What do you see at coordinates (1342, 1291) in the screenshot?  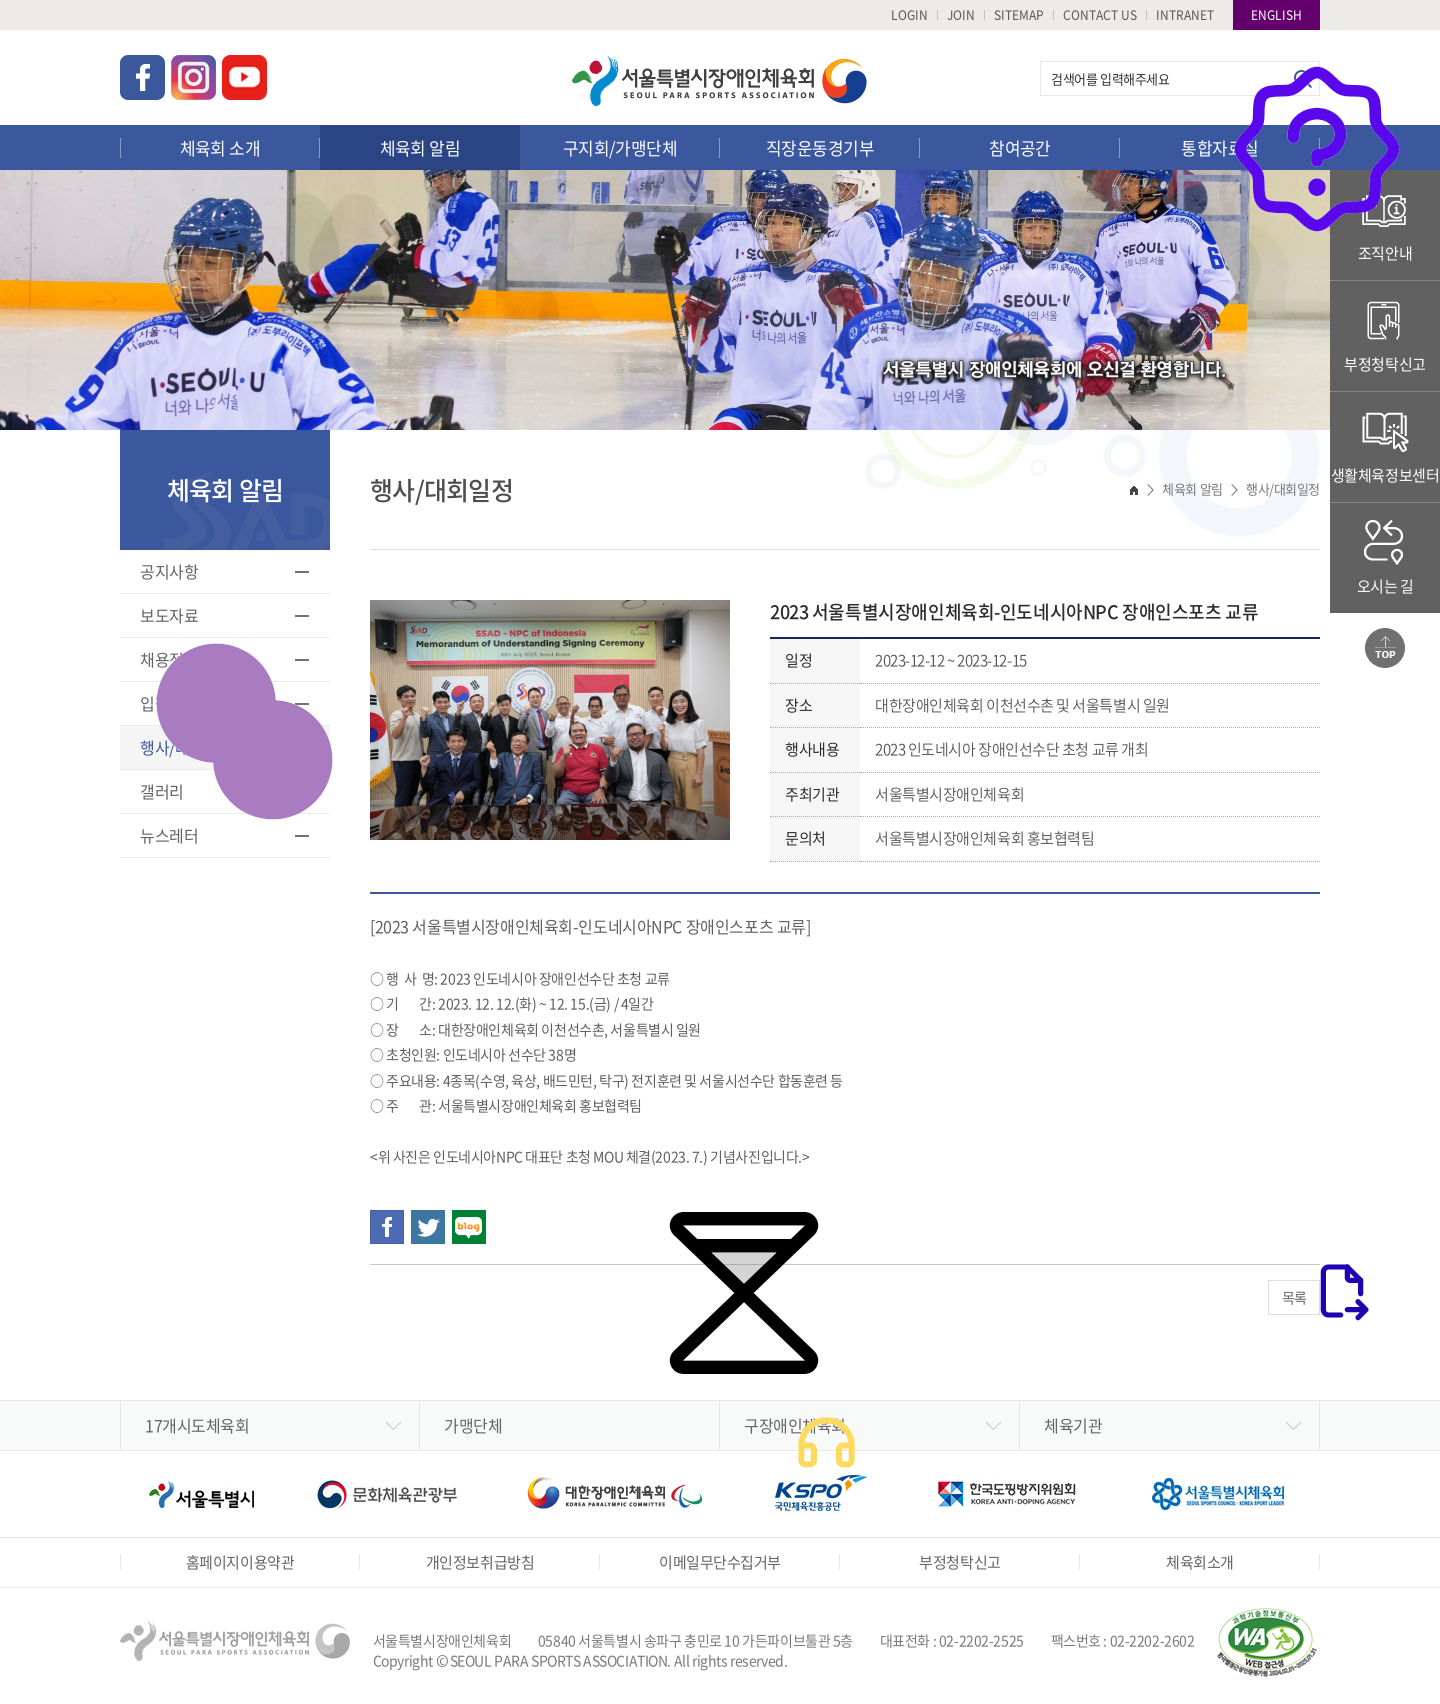 I see `export file to another location` at bounding box center [1342, 1291].